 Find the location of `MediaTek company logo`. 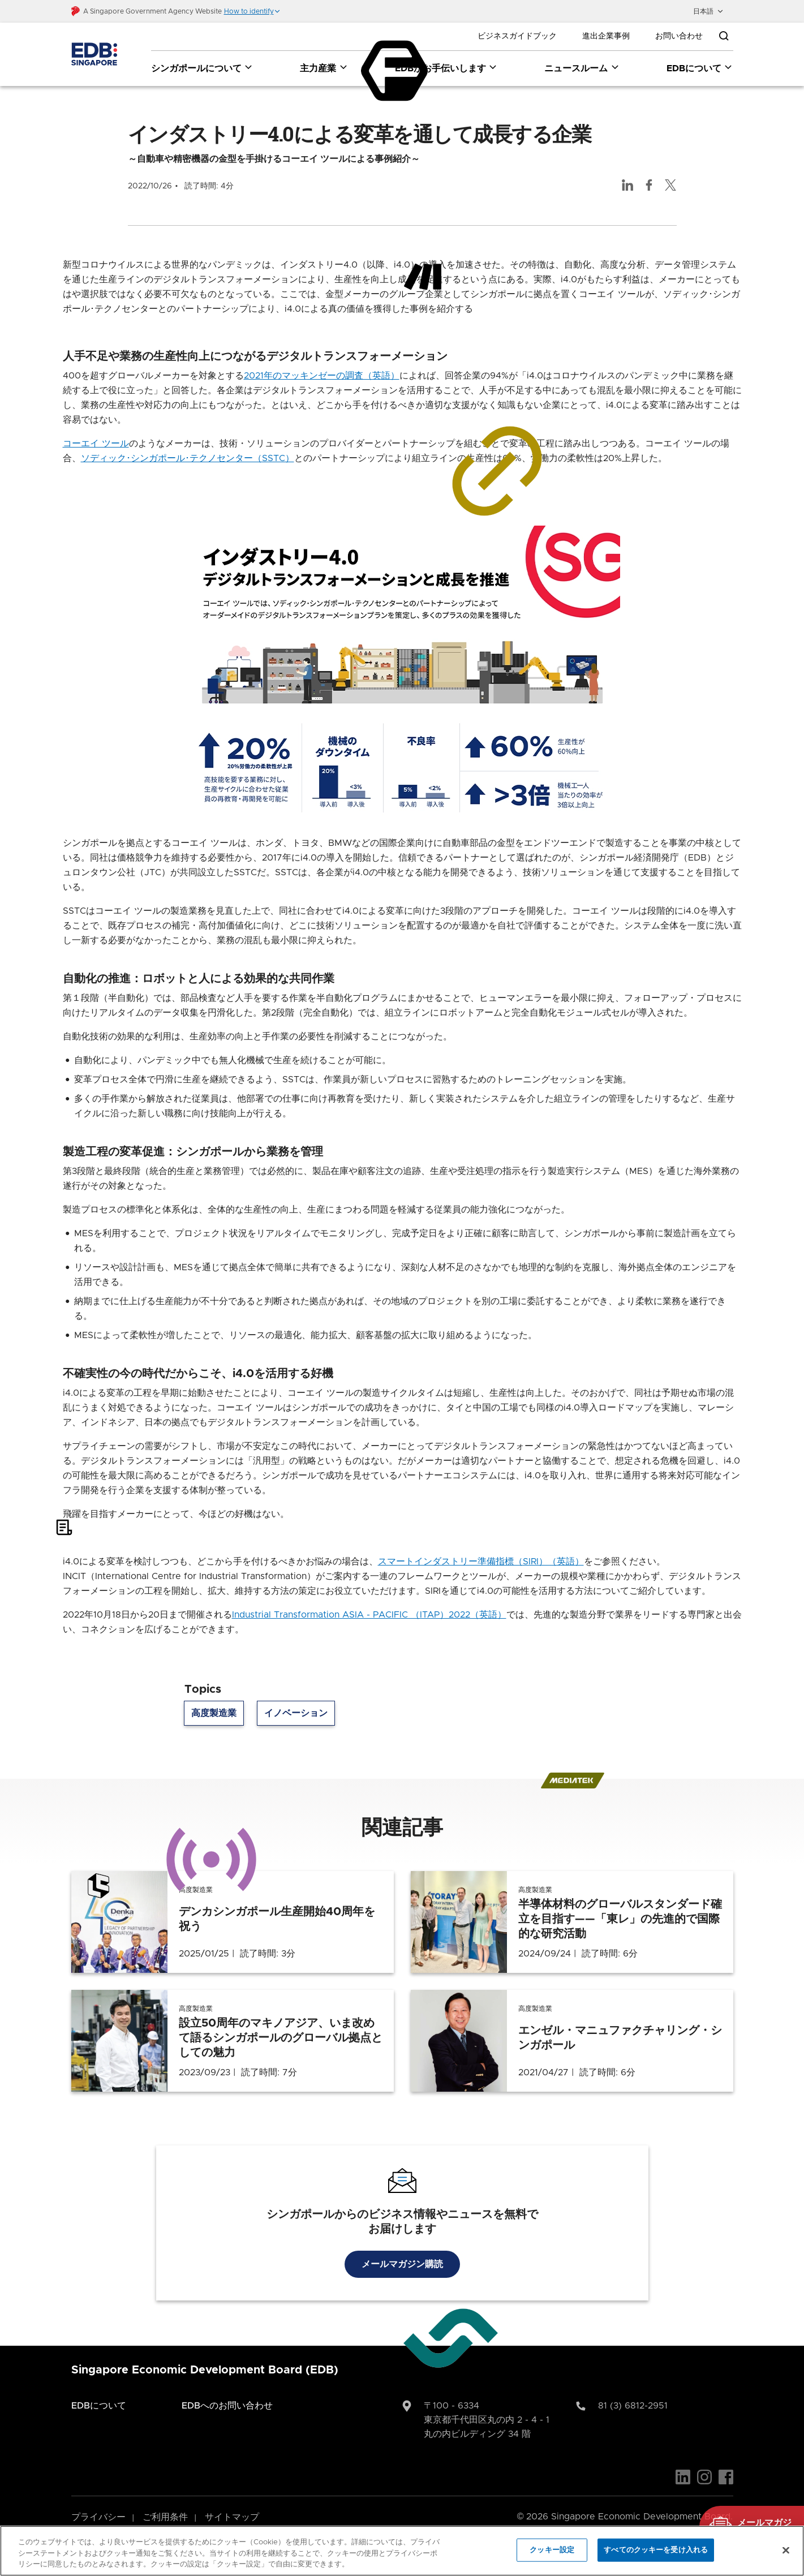

MediaTek company logo is located at coordinates (573, 1781).